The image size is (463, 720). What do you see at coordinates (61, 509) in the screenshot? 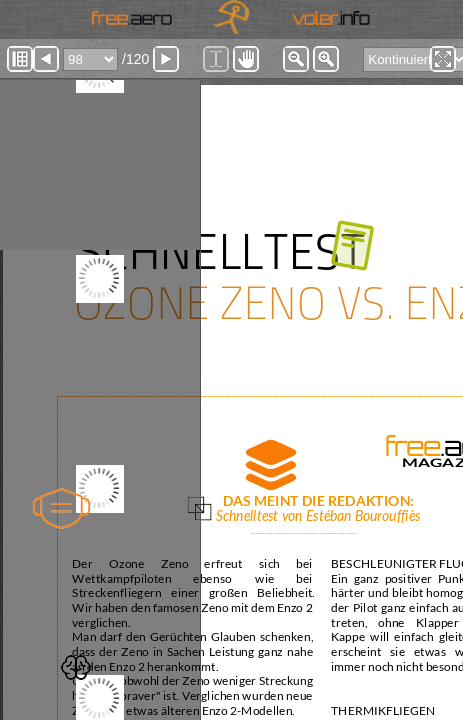
I see `indicates mask required or health safety guidelines` at bounding box center [61, 509].